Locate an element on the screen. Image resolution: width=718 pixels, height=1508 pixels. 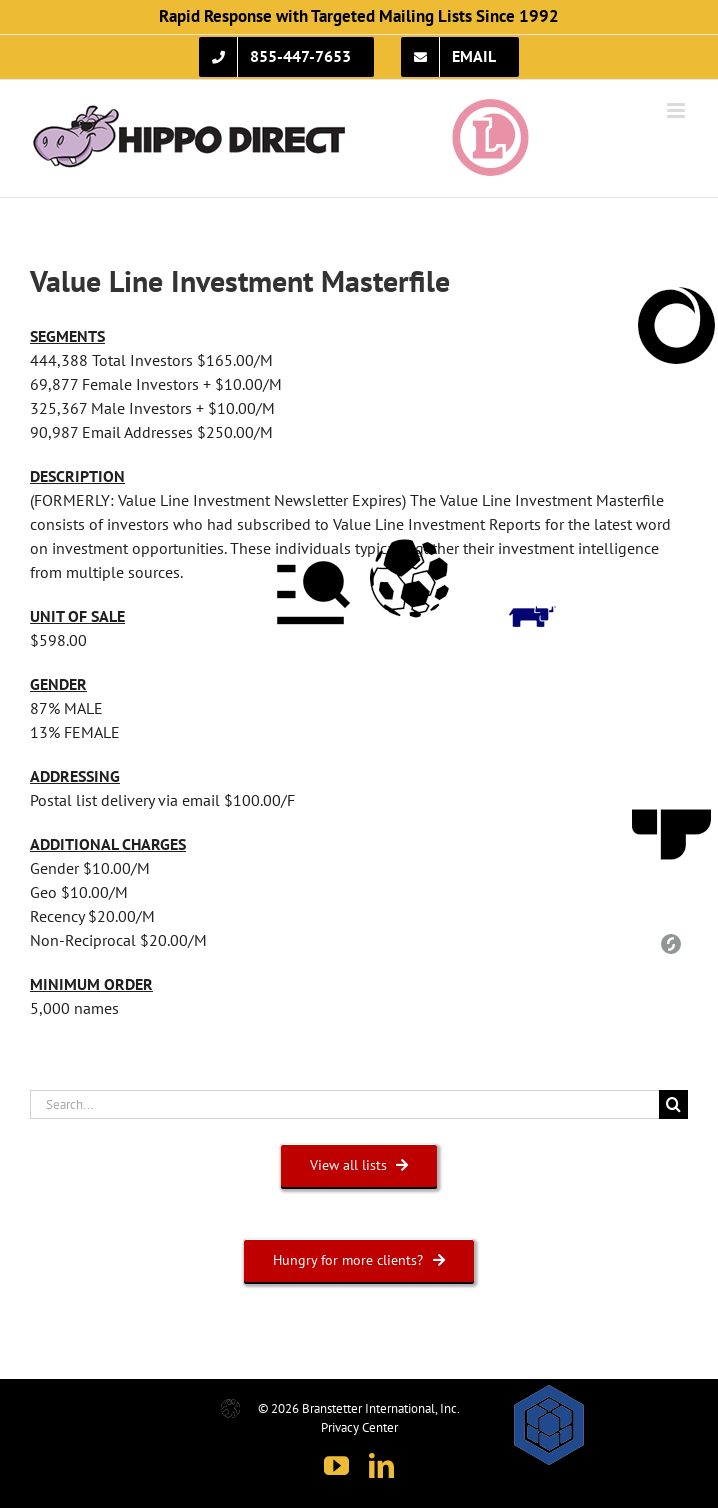
singlestore database service is located at coordinates (676, 325).